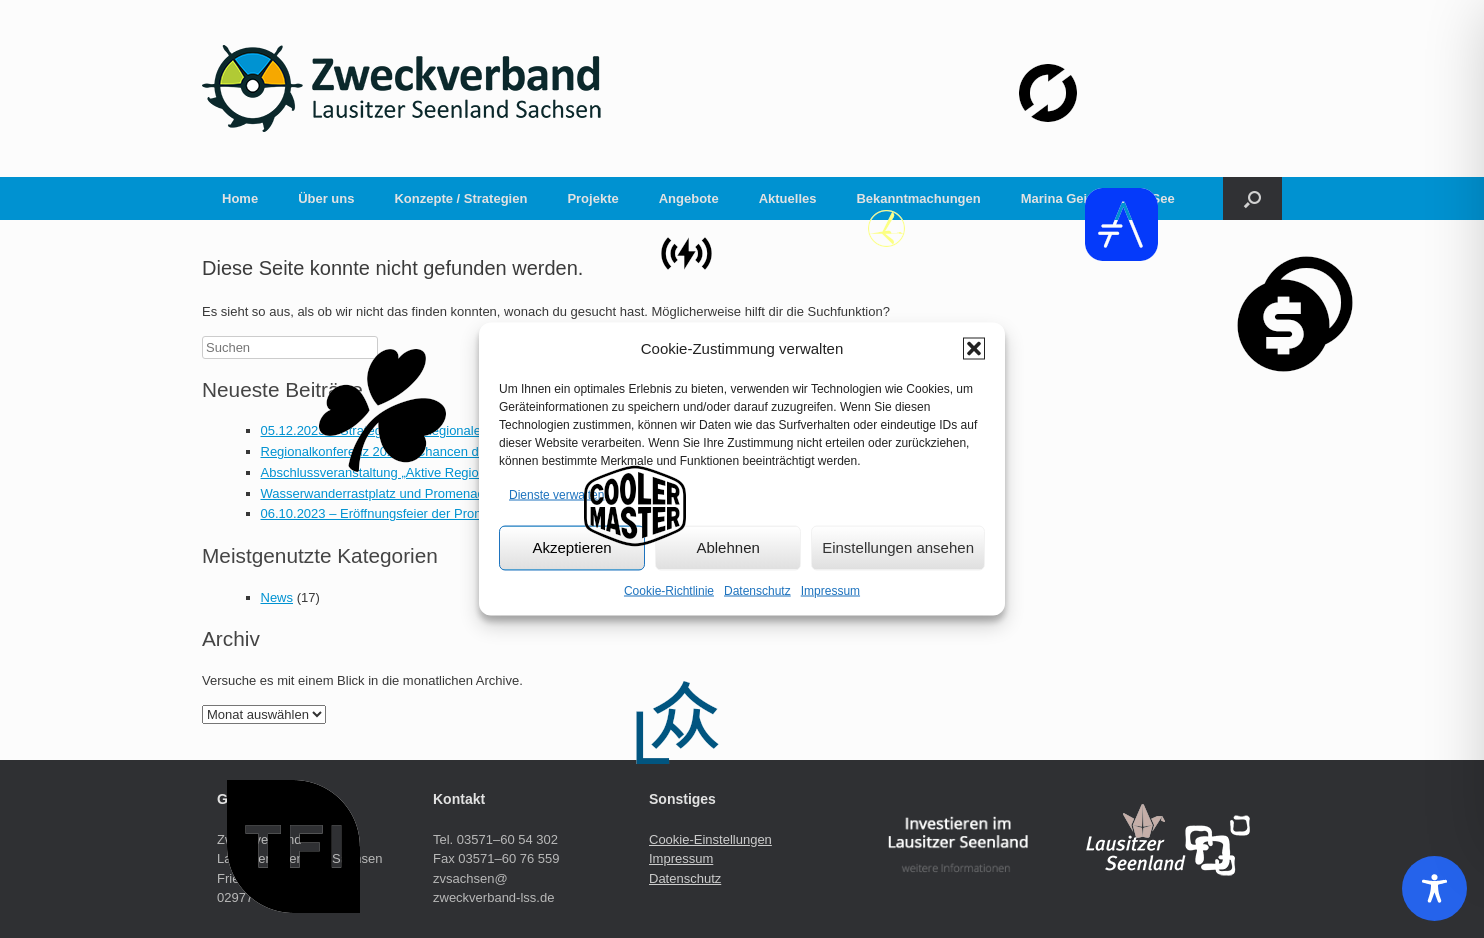  I want to click on Cooler Master brand logo, so click(635, 506).